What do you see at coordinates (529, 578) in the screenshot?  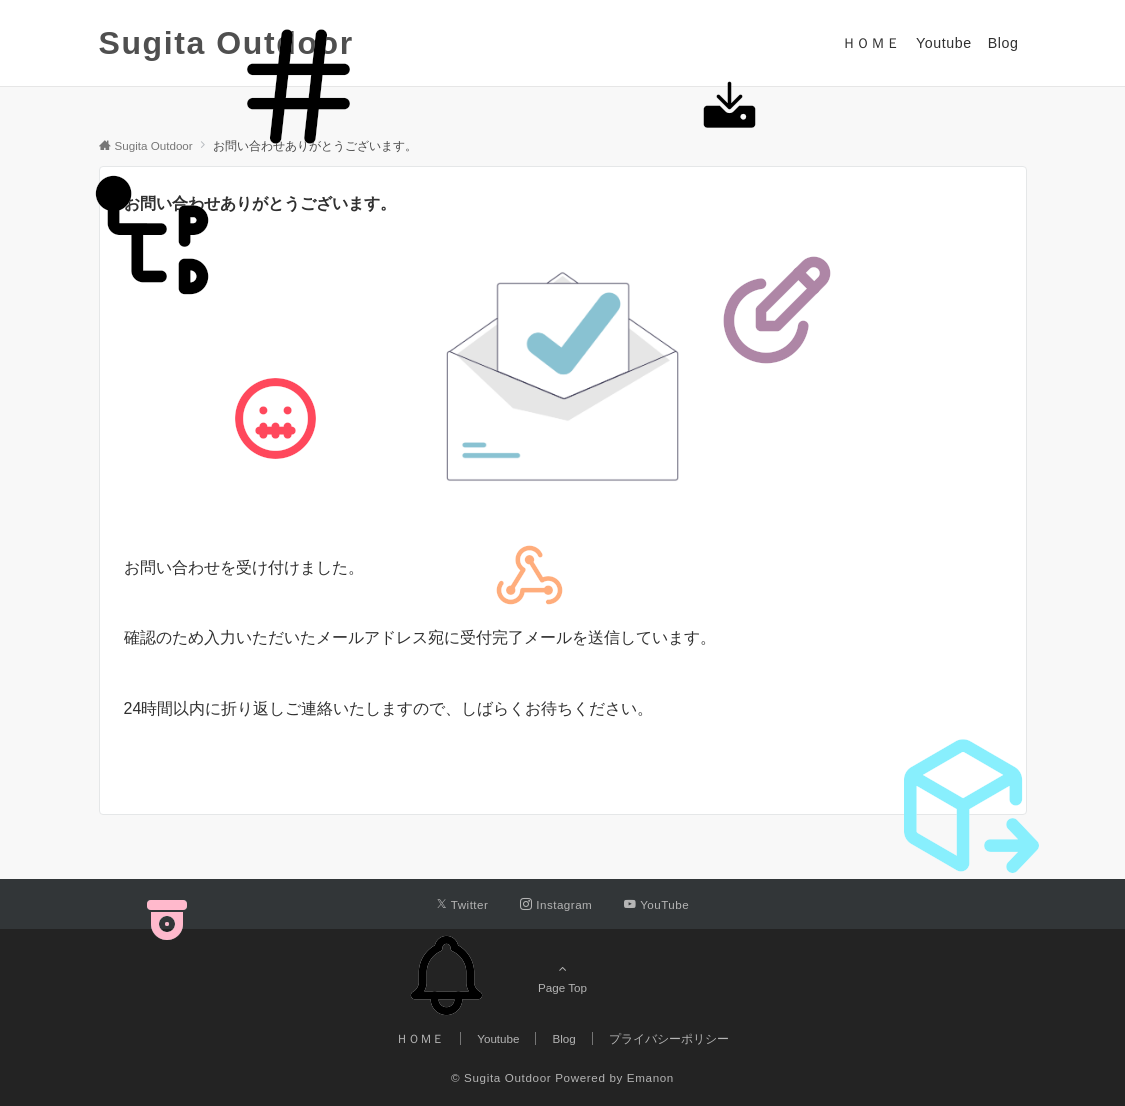 I see `configure webhook integrations` at bounding box center [529, 578].